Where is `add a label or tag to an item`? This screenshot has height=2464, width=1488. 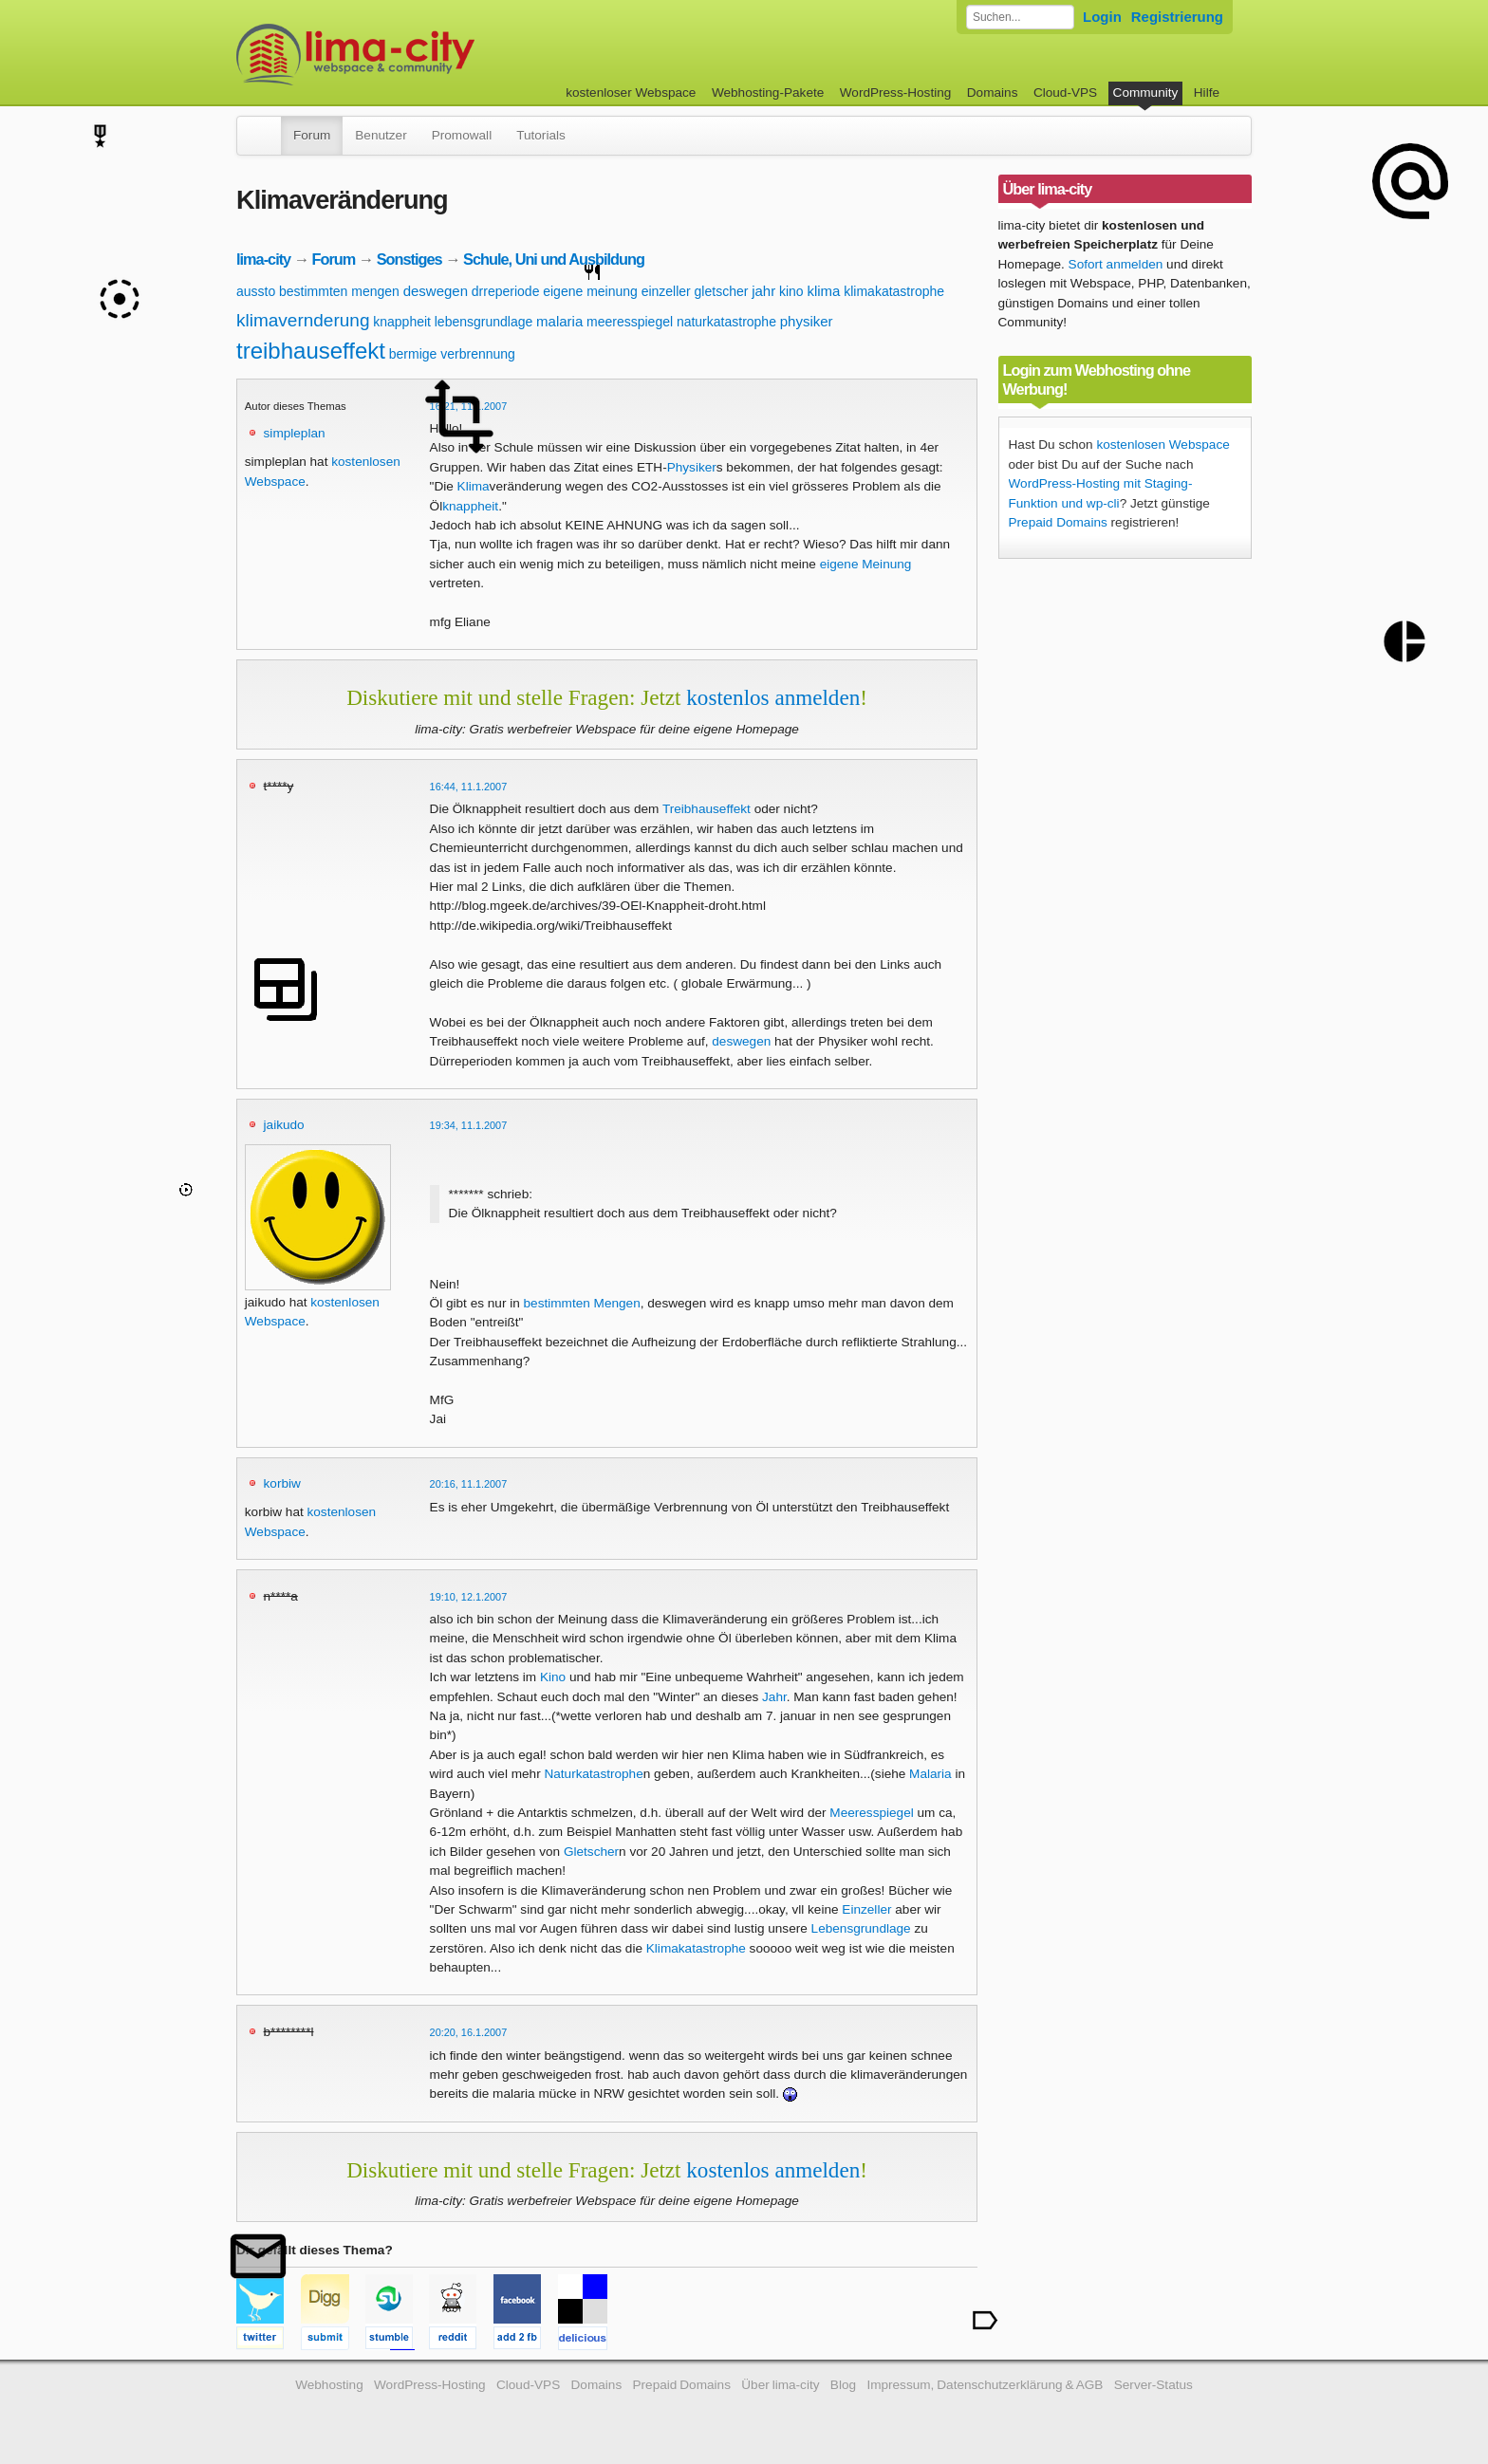
add a label or tag to an item is located at coordinates (984, 2320).